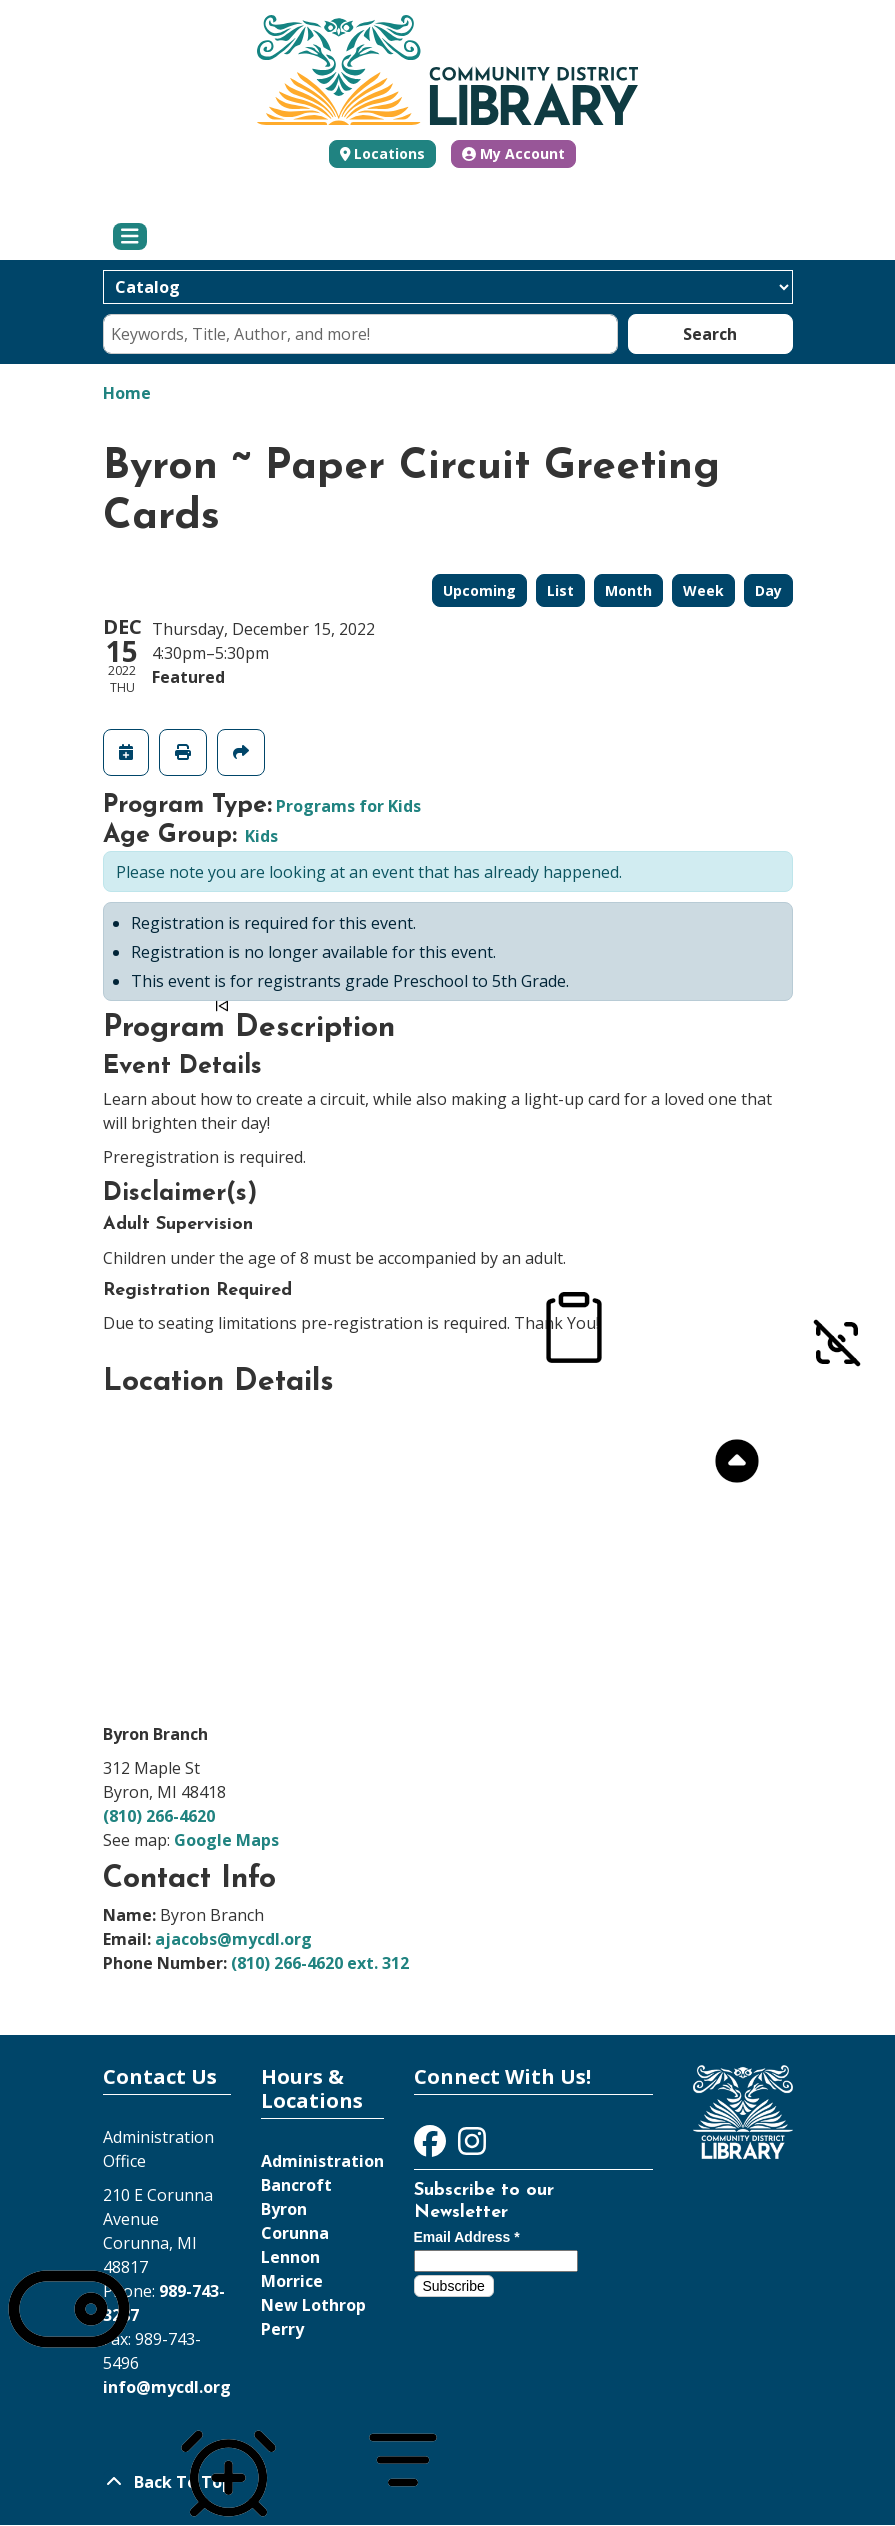 The width and height of the screenshot is (895, 2526). Describe the element at coordinates (737, 1461) in the screenshot. I see `scroll to top of page` at that location.